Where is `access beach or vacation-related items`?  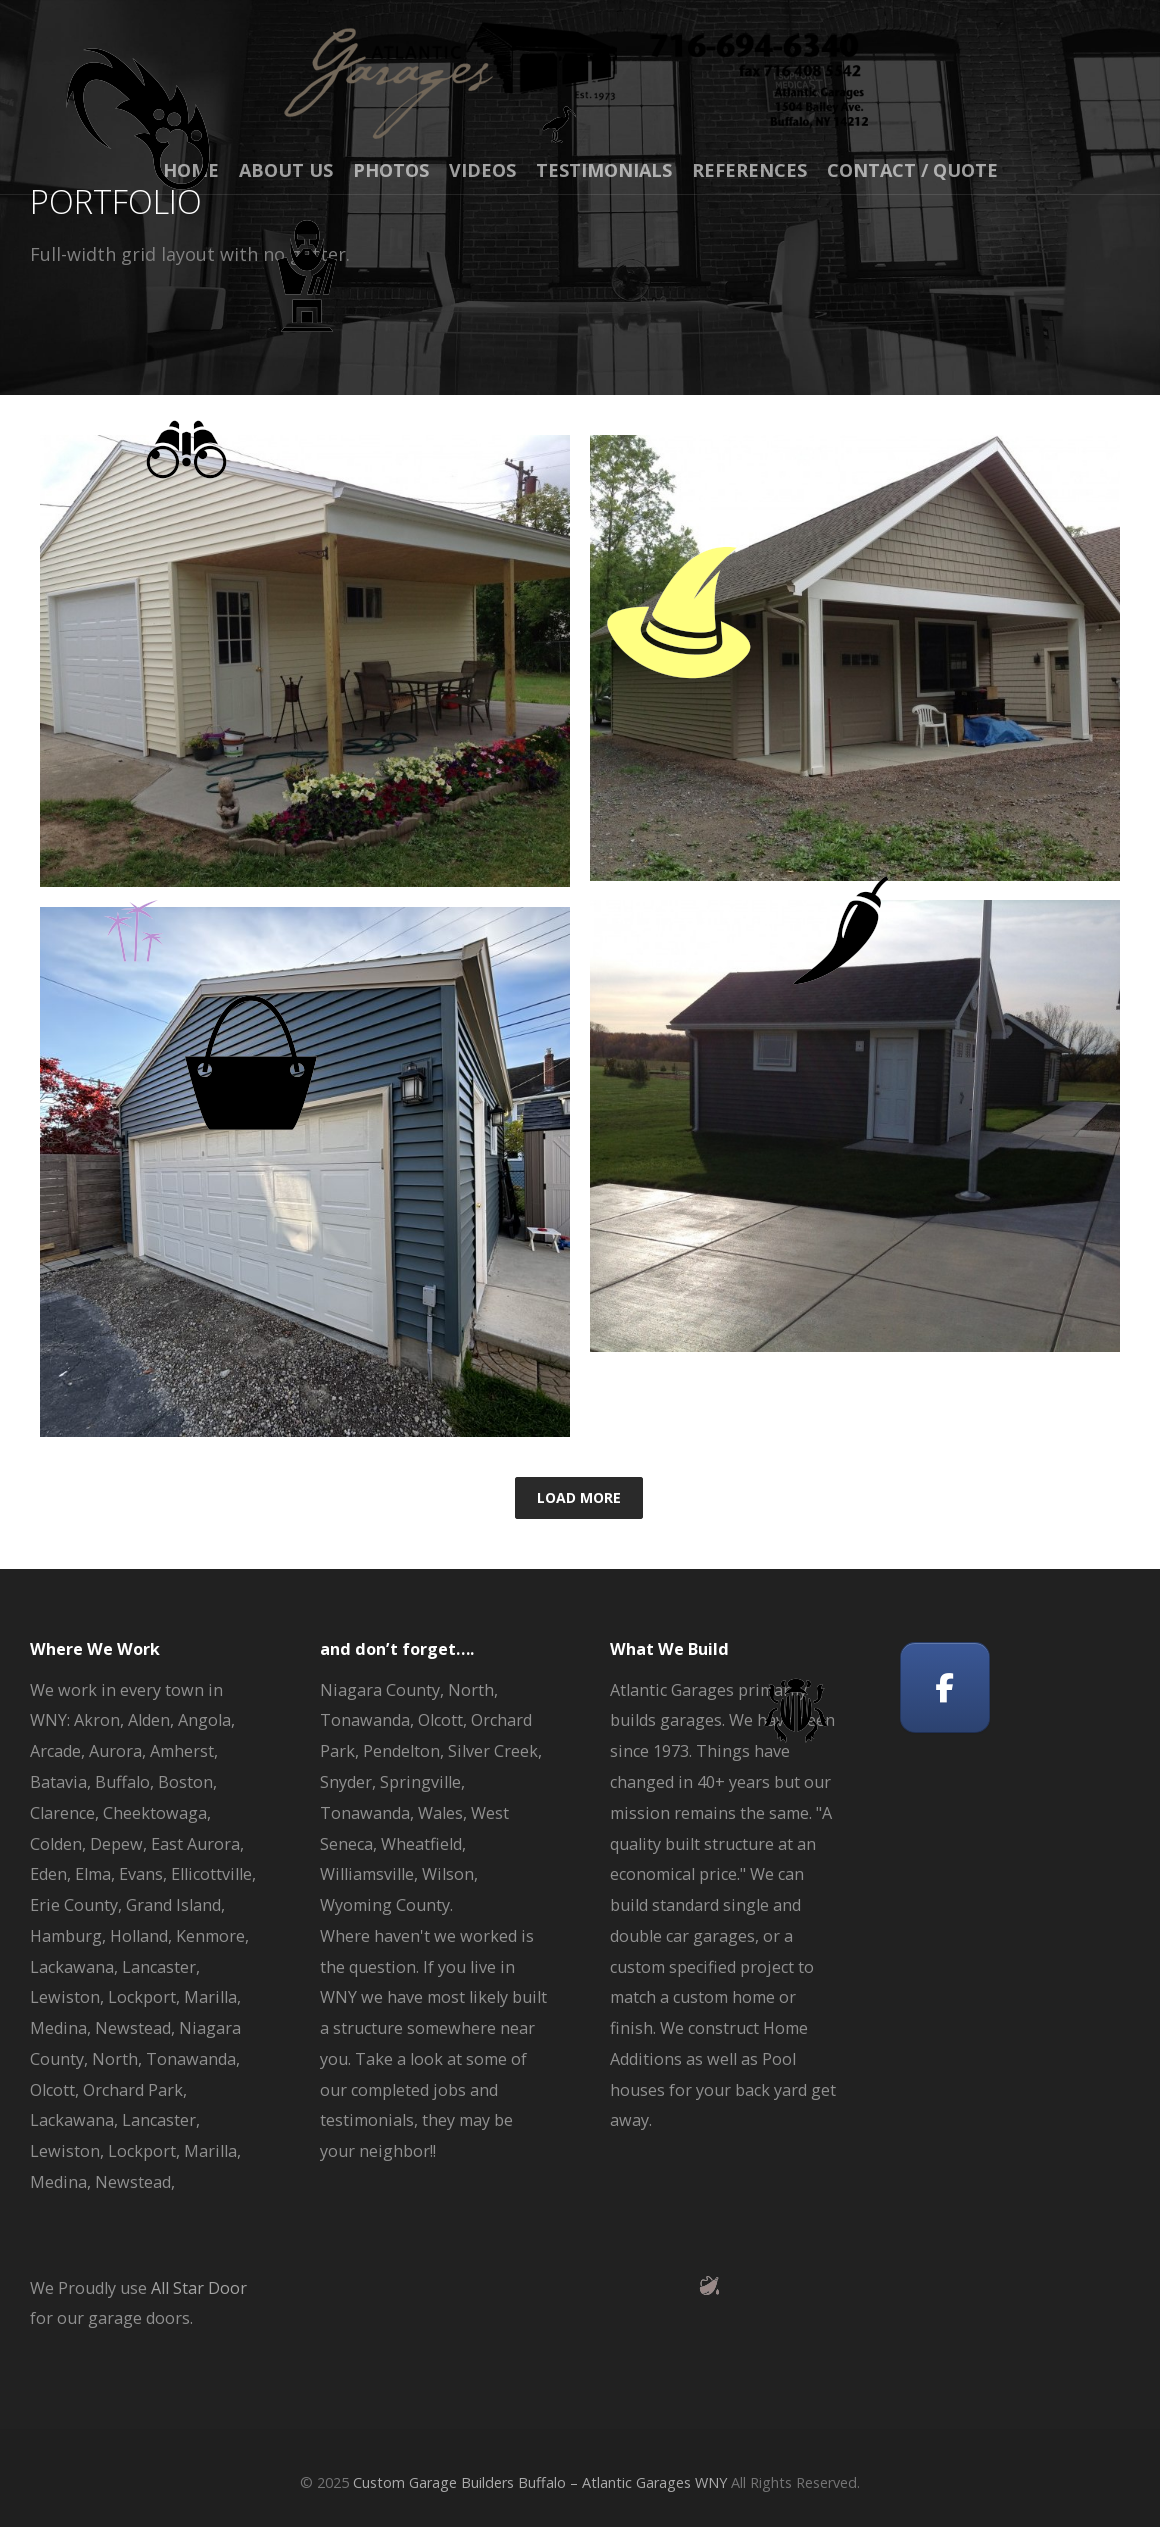
access beach or vacation-related items is located at coordinates (251, 1063).